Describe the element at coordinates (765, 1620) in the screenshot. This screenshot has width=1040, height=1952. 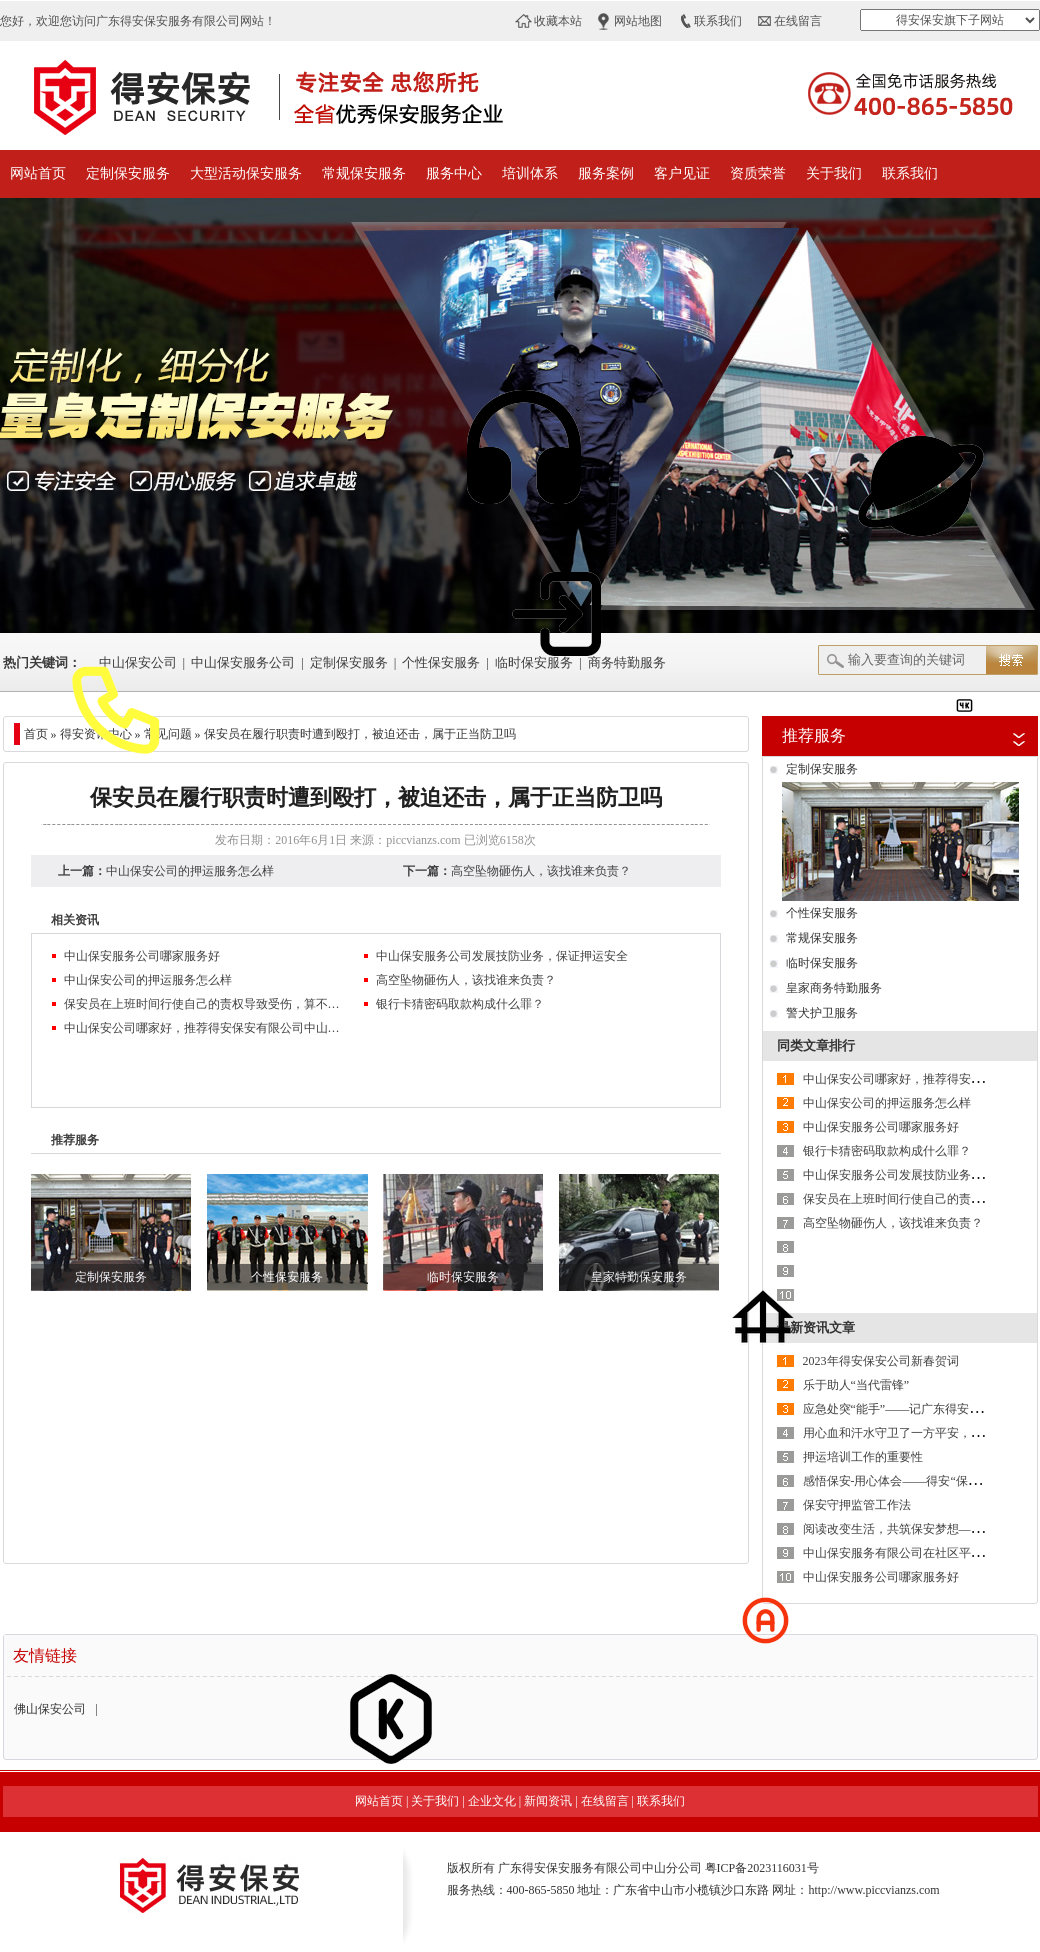
I see `indicates tumble dry at any heat setting` at that location.